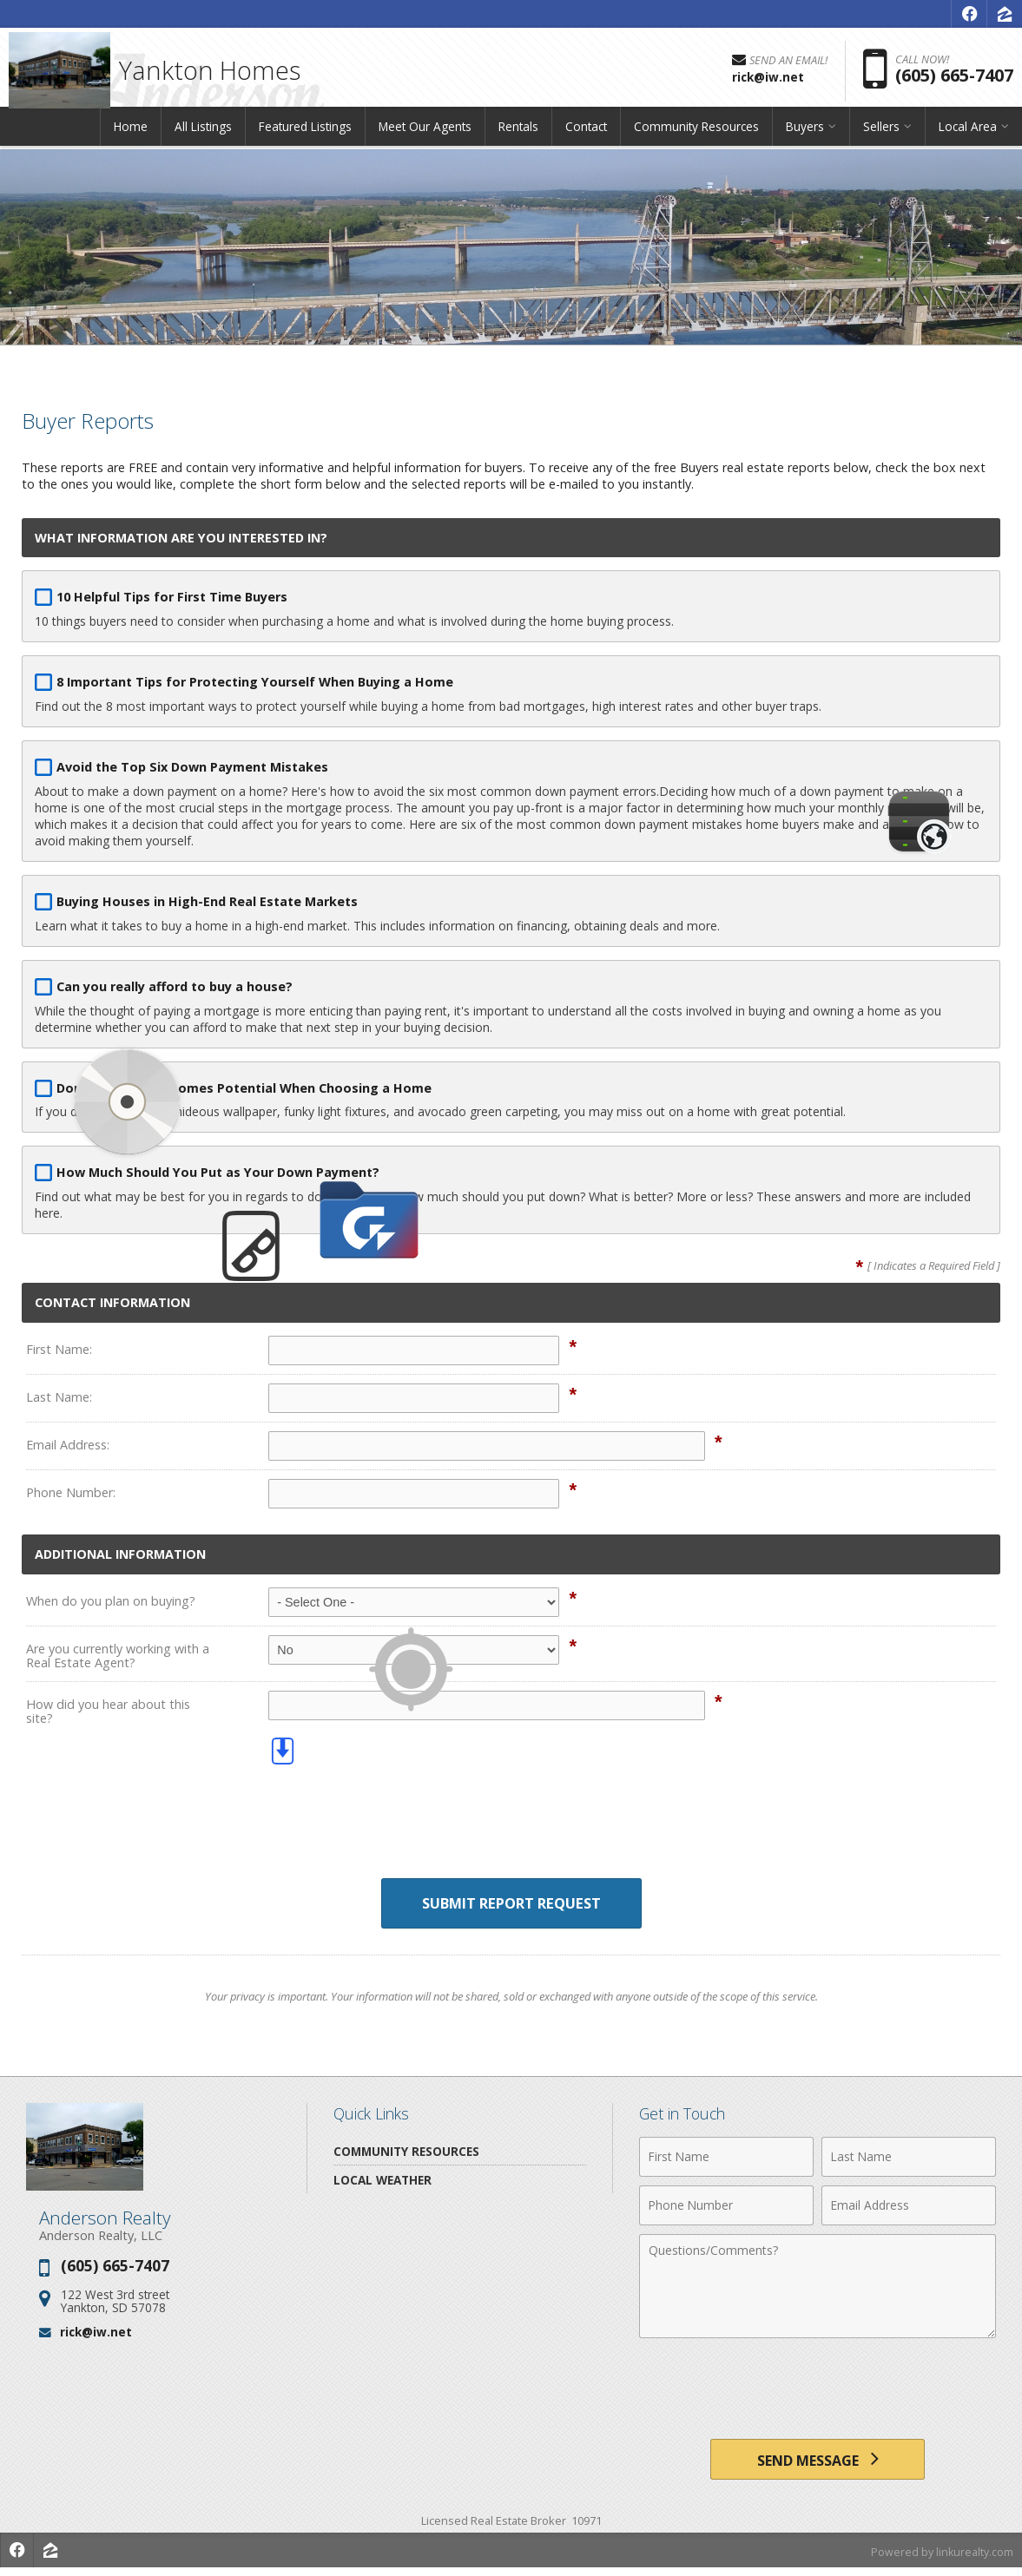  Describe the element at coordinates (368, 1222) in the screenshot. I see `open gigabyte files or software folder` at that location.